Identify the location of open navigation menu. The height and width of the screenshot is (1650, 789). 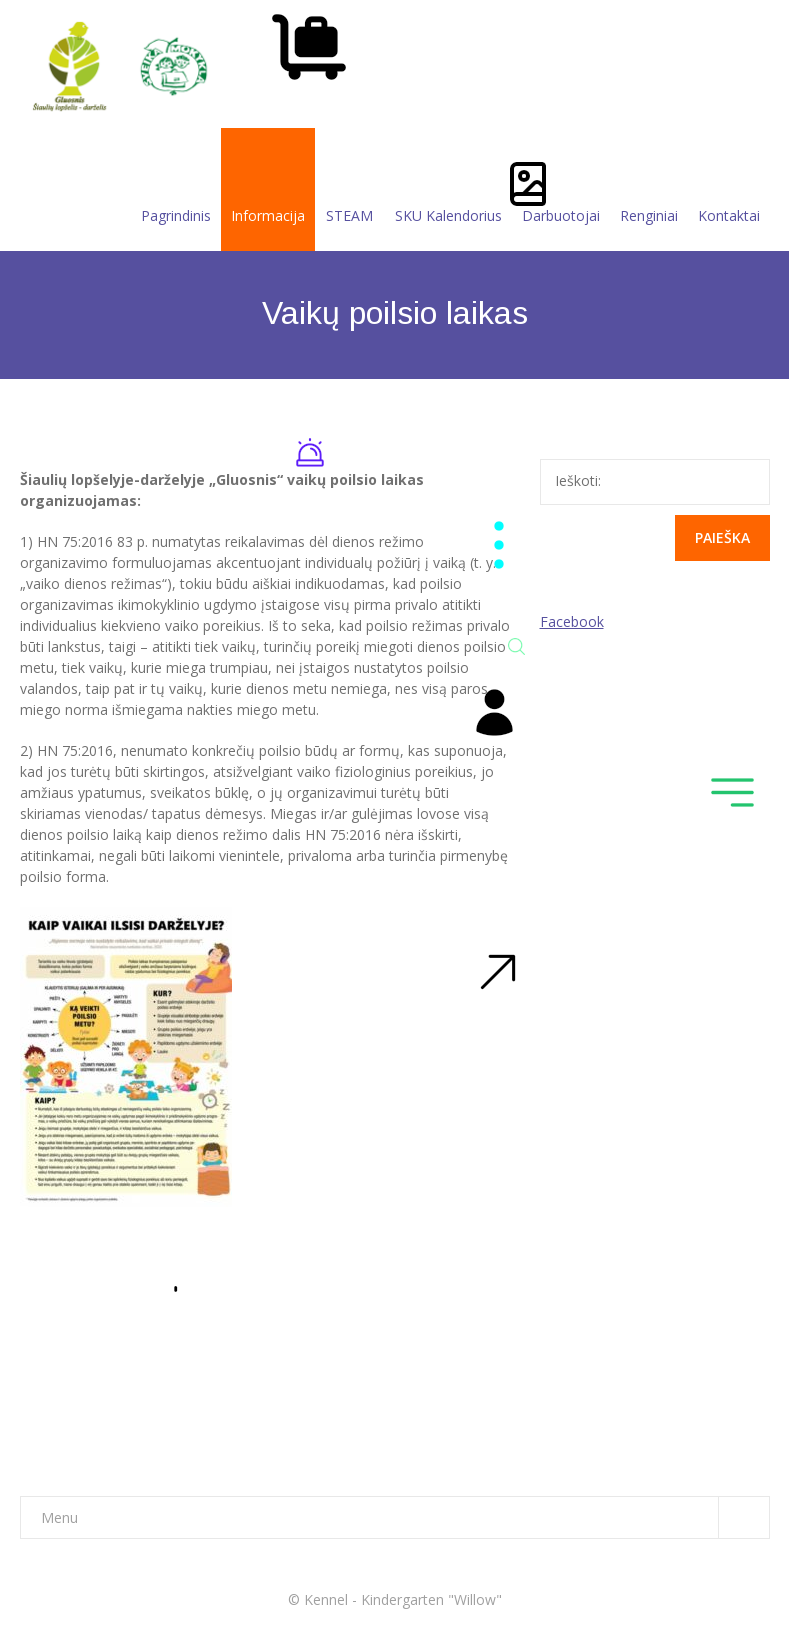
(732, 792).